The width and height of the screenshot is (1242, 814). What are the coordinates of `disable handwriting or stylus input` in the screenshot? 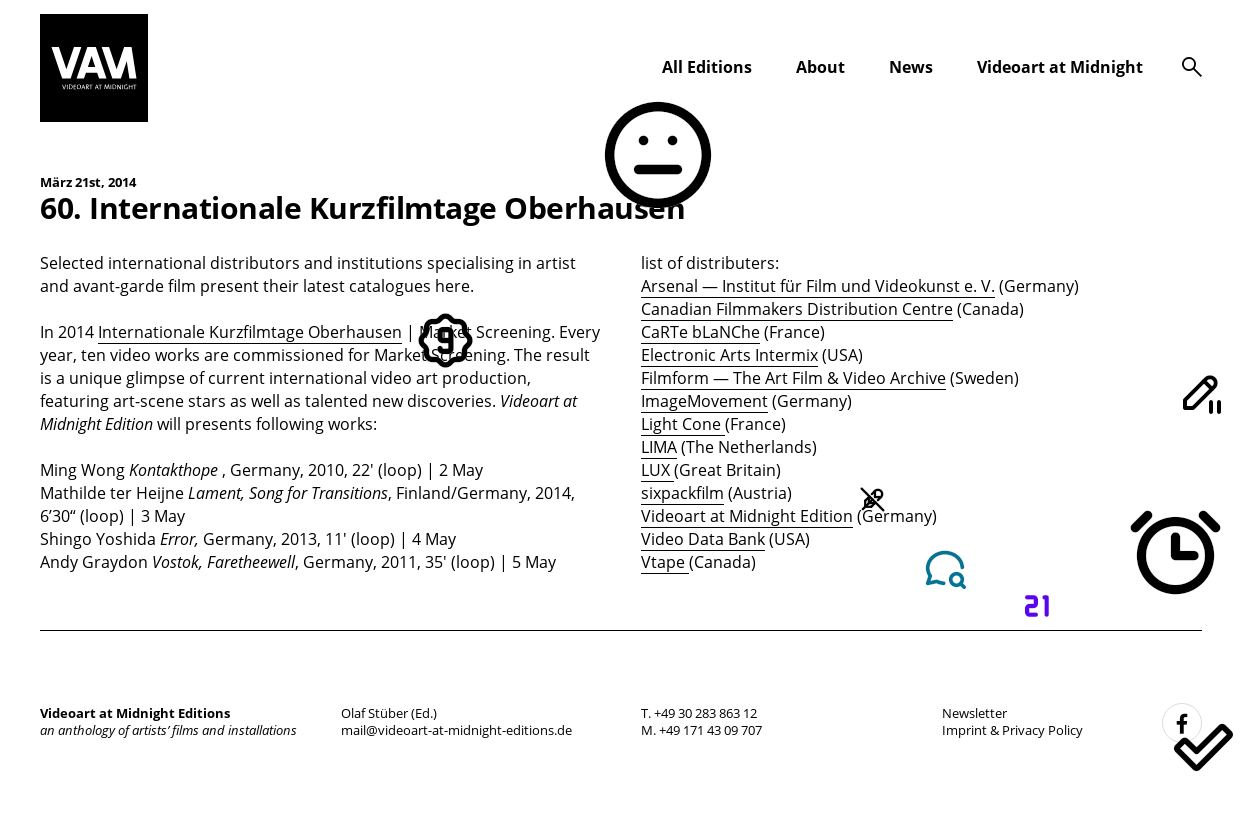 It's located at (872, 499).